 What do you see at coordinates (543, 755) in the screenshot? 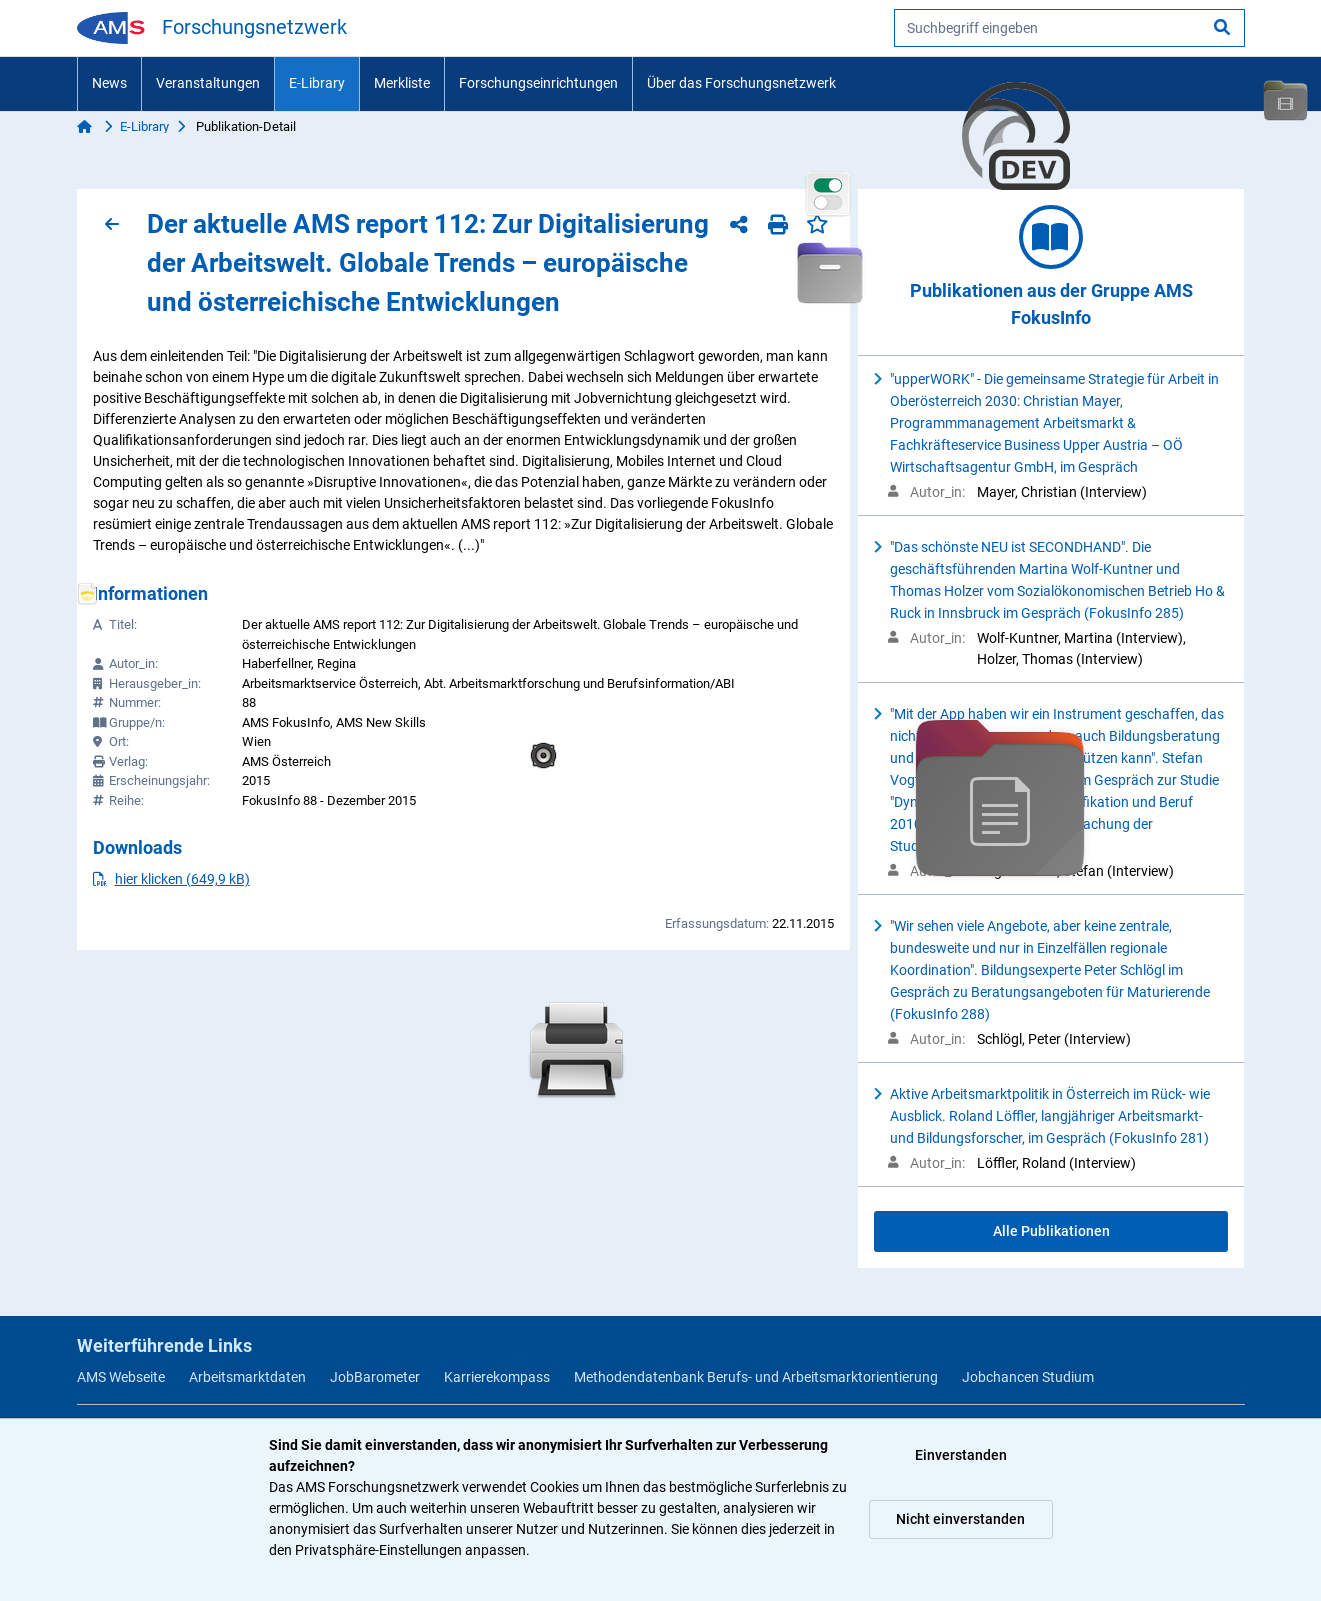
I see `adjust speaker or audio output settings` at bounding box center [543, 755].